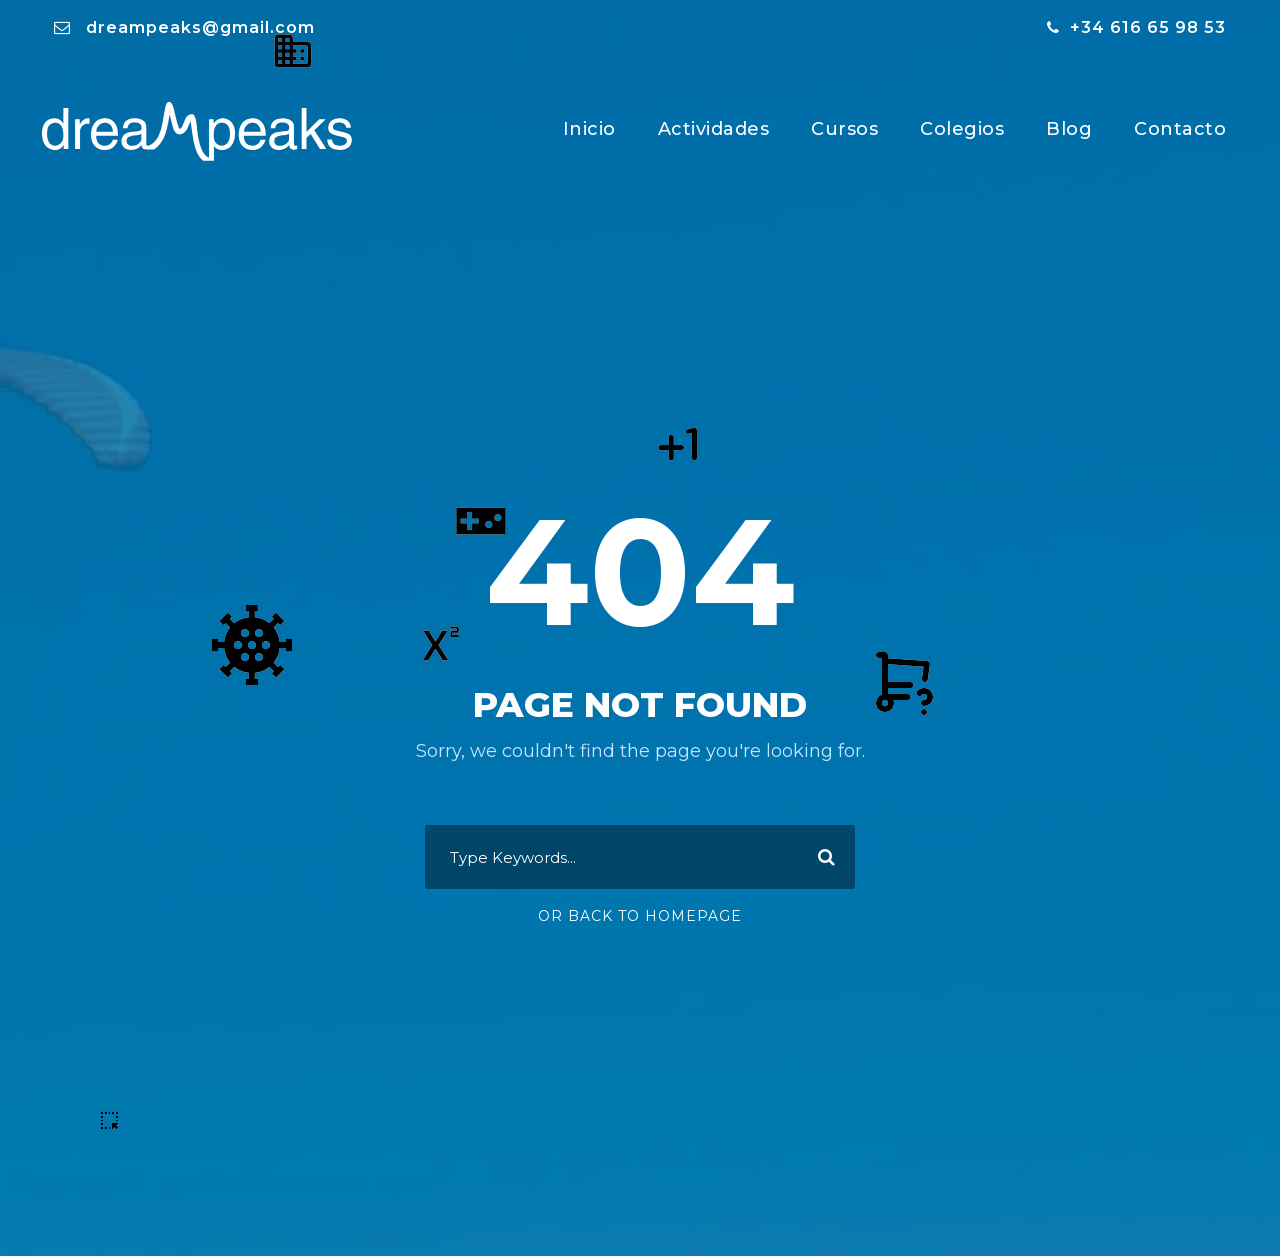 Image resolution: width=1280 pixels, height=1256 pixels. Describe the element at coordinates (252, 645) in the screenshot. I see `view coronavirus or COVID-19 related information` at that location.